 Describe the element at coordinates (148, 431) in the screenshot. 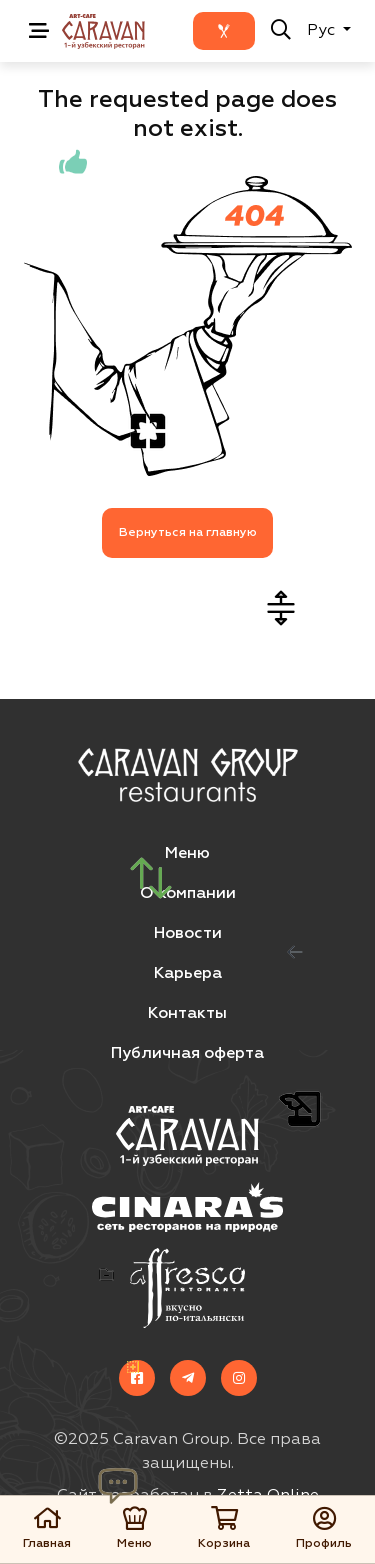

I see `access pages or documents` at that location.